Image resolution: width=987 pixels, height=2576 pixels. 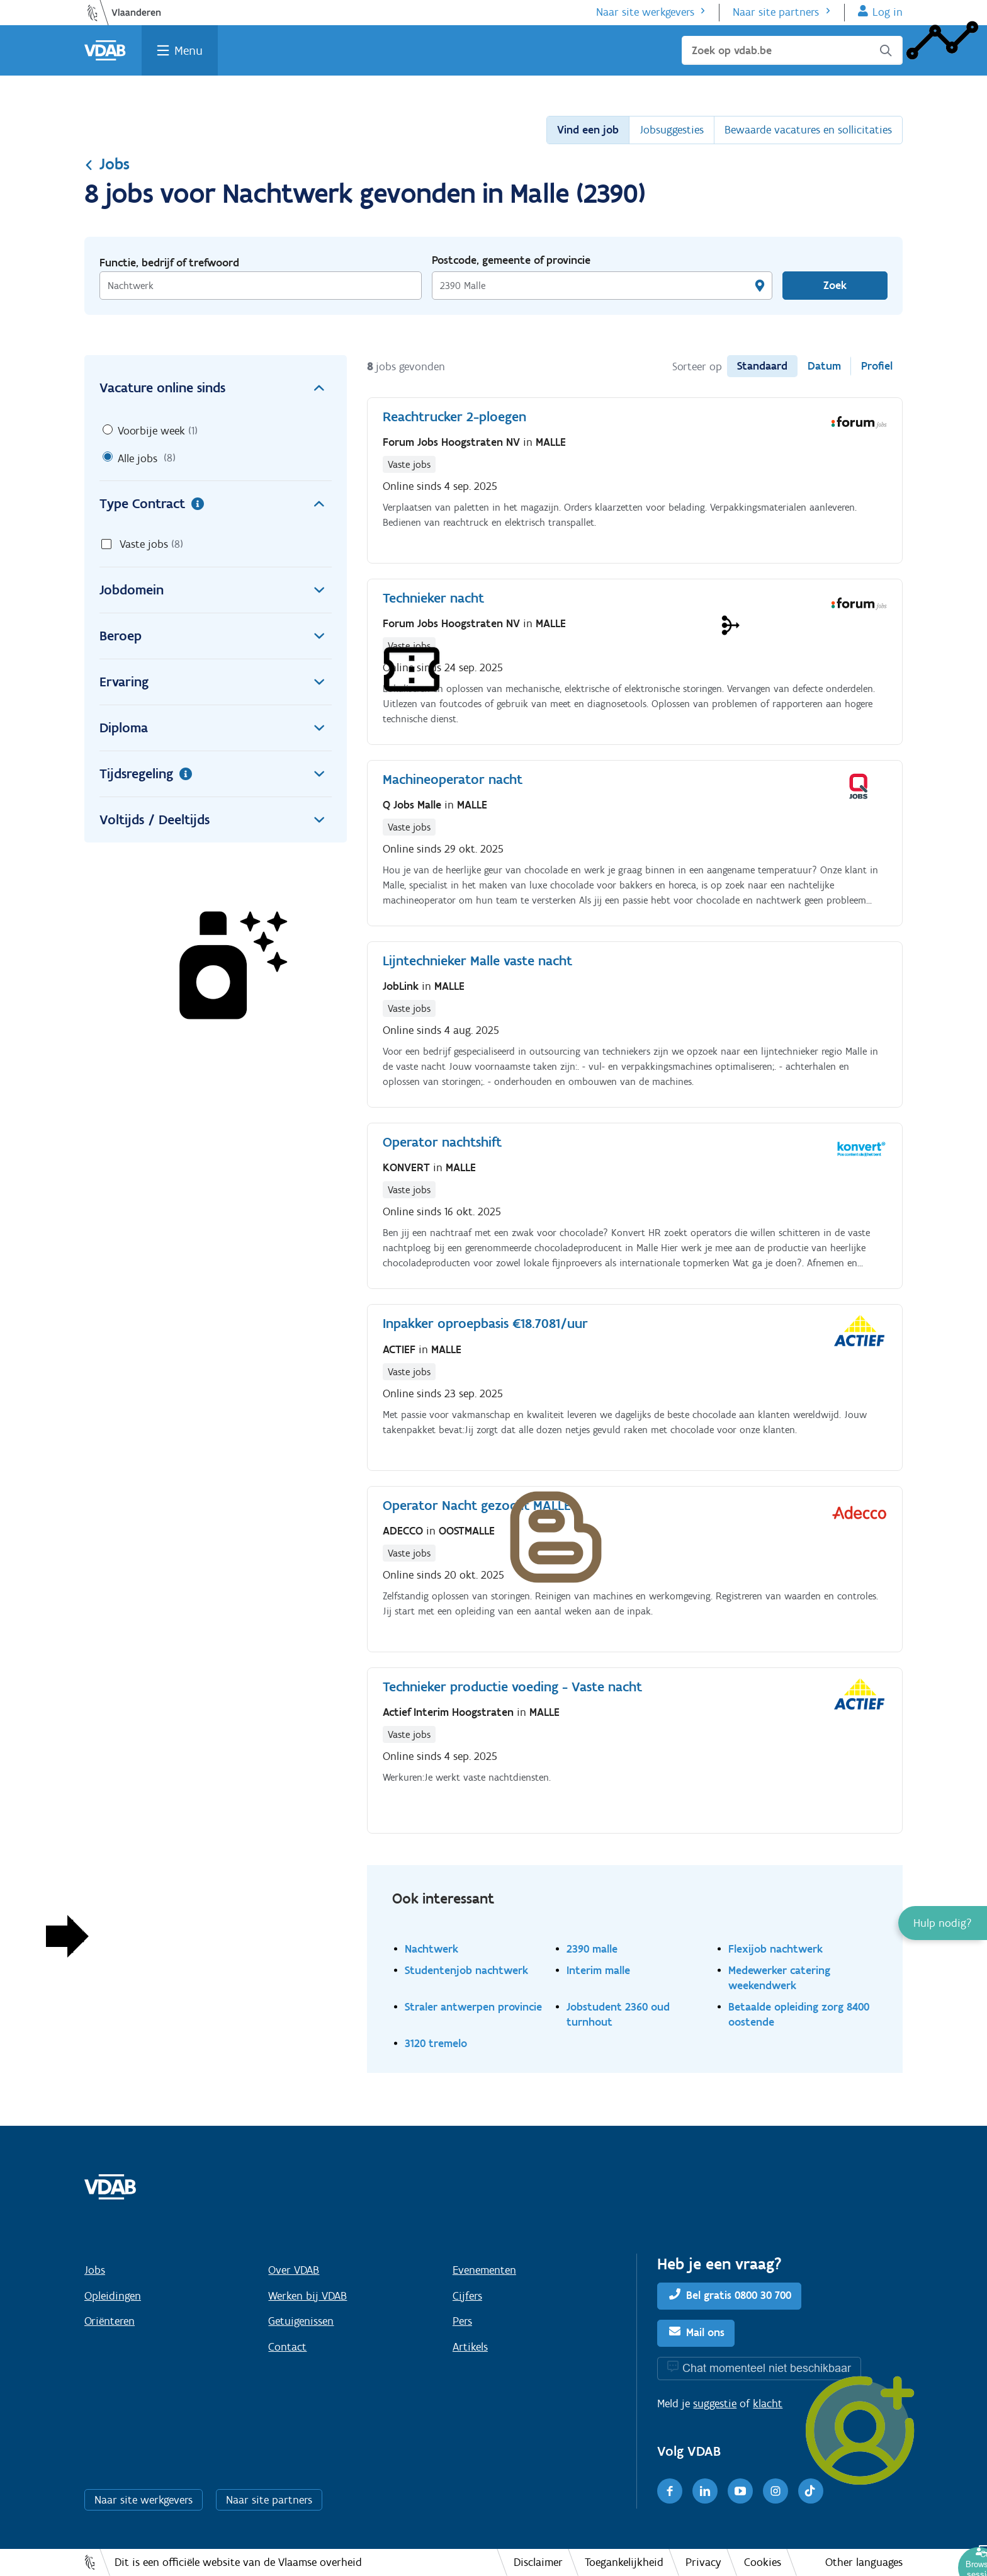 What do you see at coordinates (412, 669) in the screenshot?
I see `view your tickets or passes` at bounding box center [412, 669].